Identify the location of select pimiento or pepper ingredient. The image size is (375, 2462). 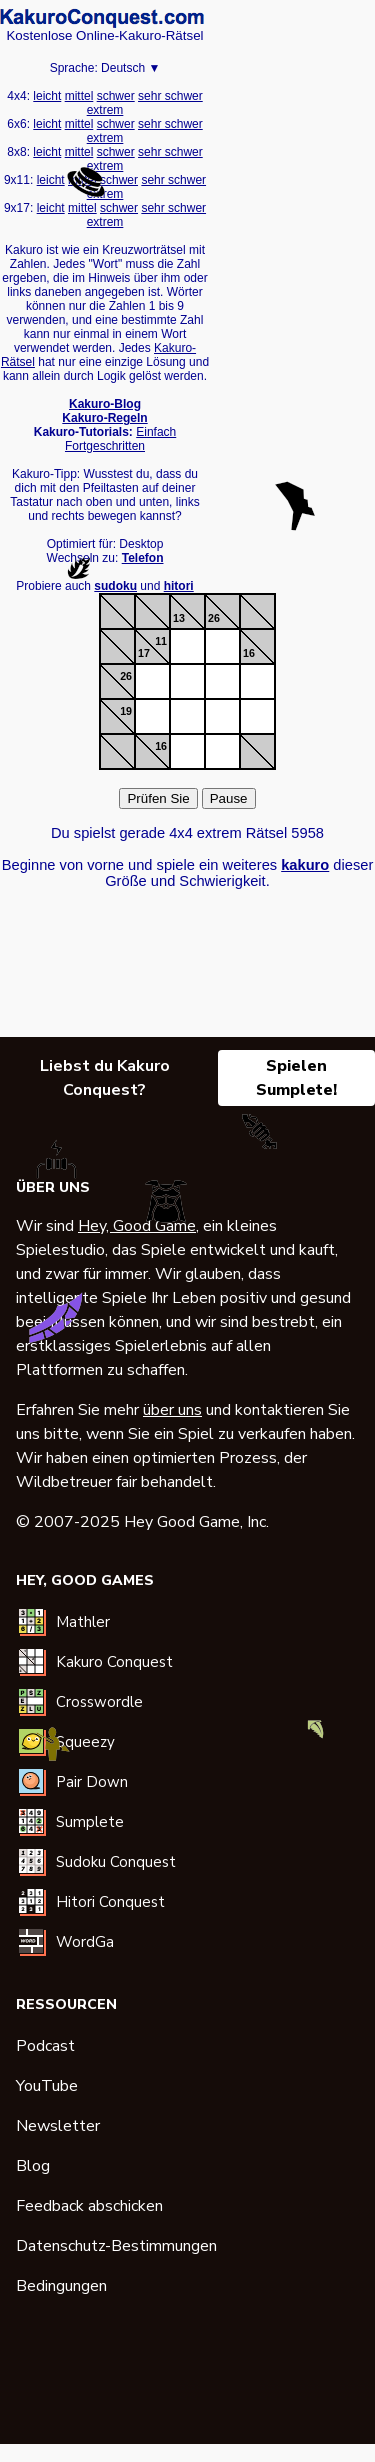
(79, 568).